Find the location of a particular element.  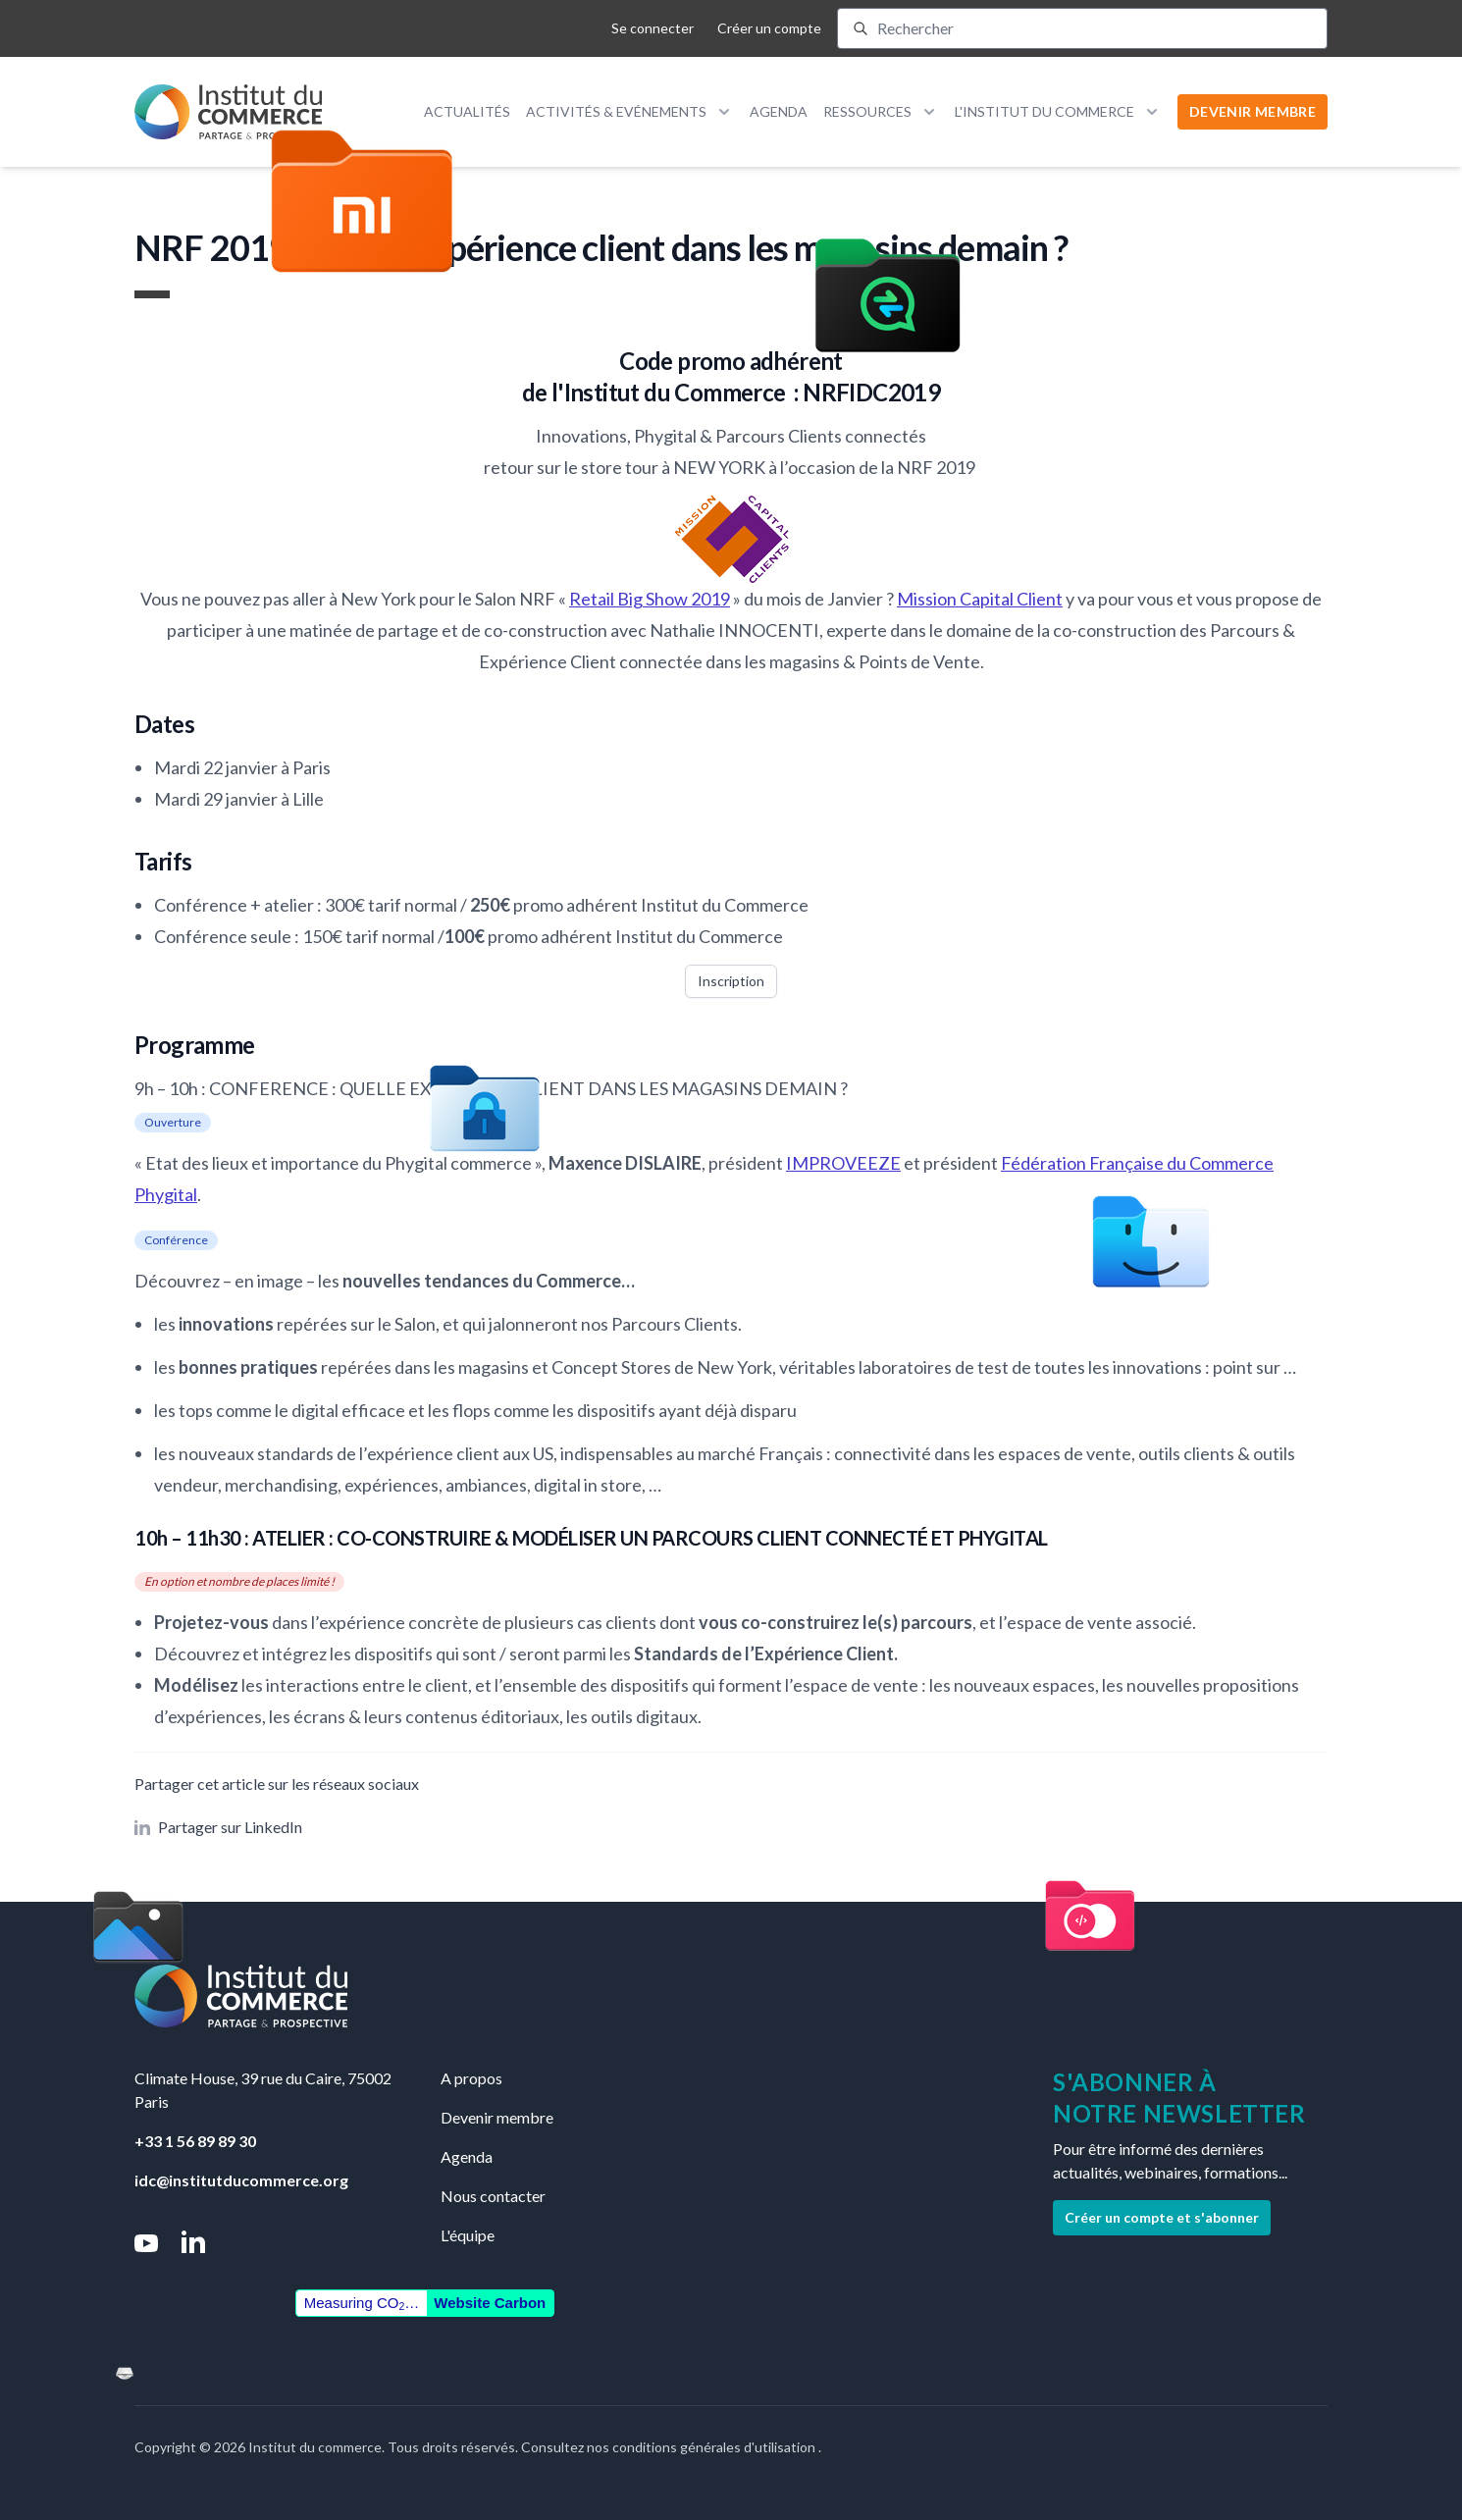

open appwrite project folder is located at coordinates (1089, 1917).